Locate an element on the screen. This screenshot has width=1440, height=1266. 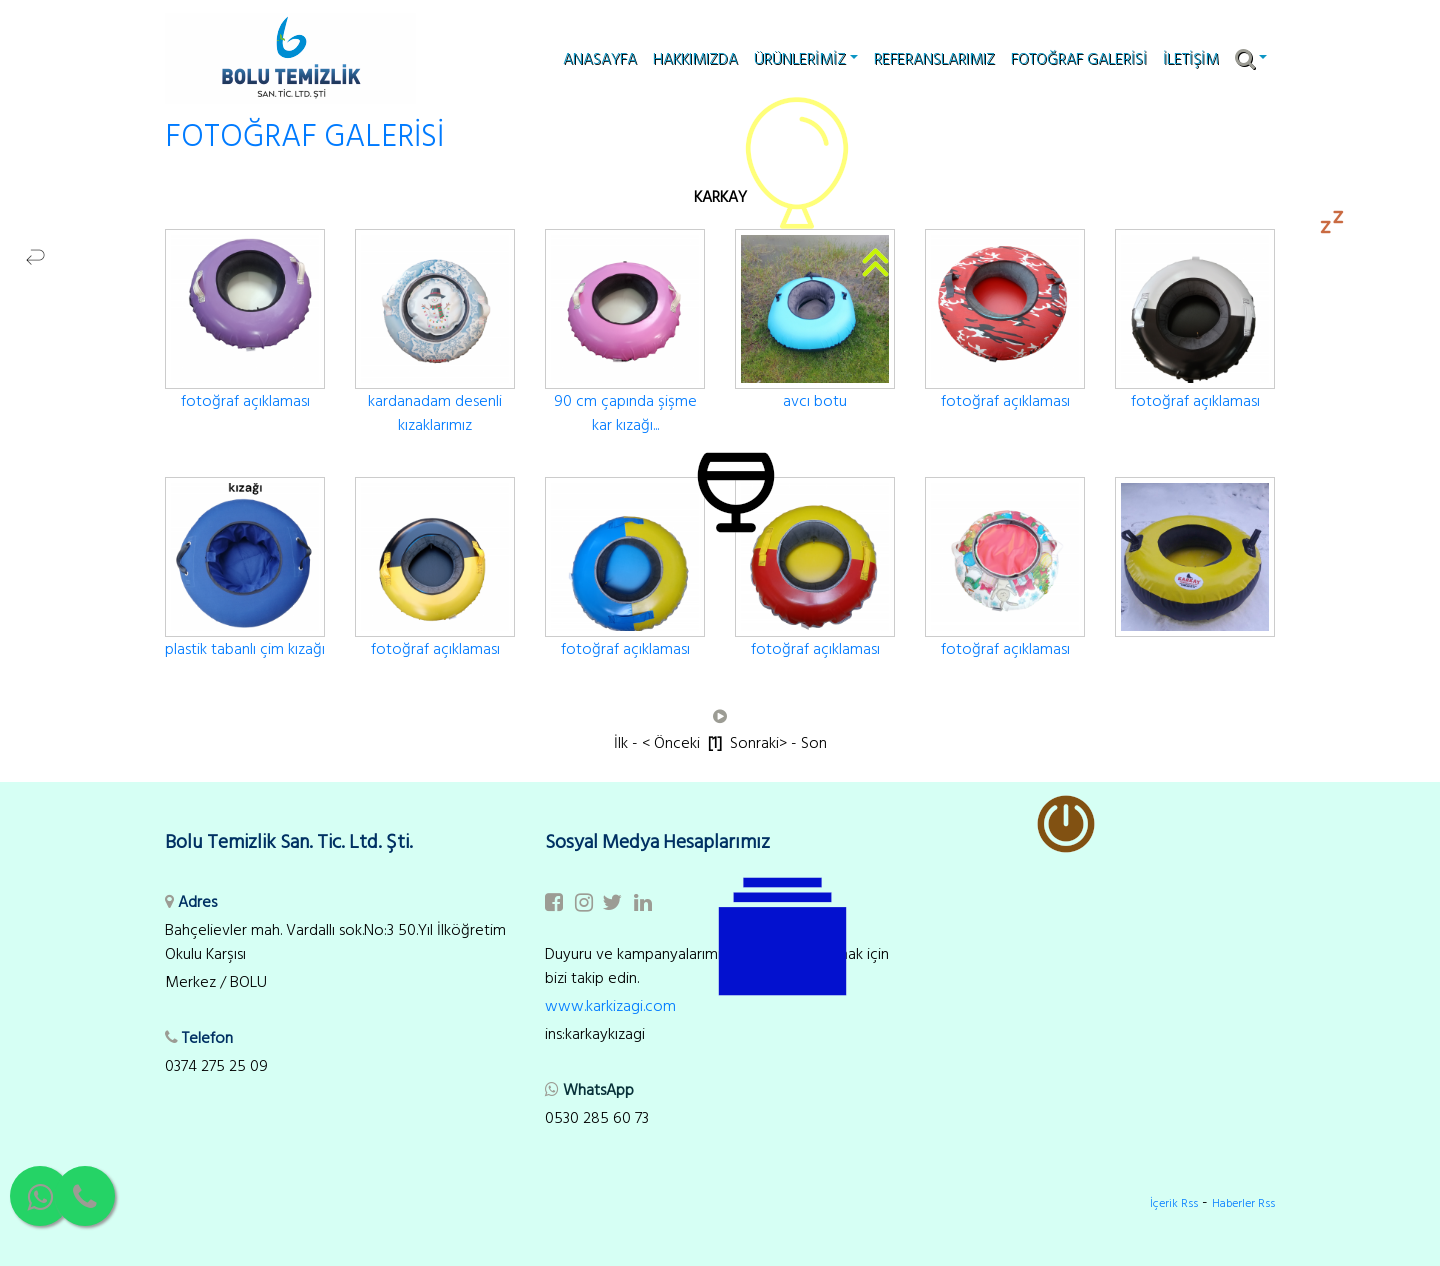
indicates sleep mode or inactive state is located at coordinates (1332, 222).